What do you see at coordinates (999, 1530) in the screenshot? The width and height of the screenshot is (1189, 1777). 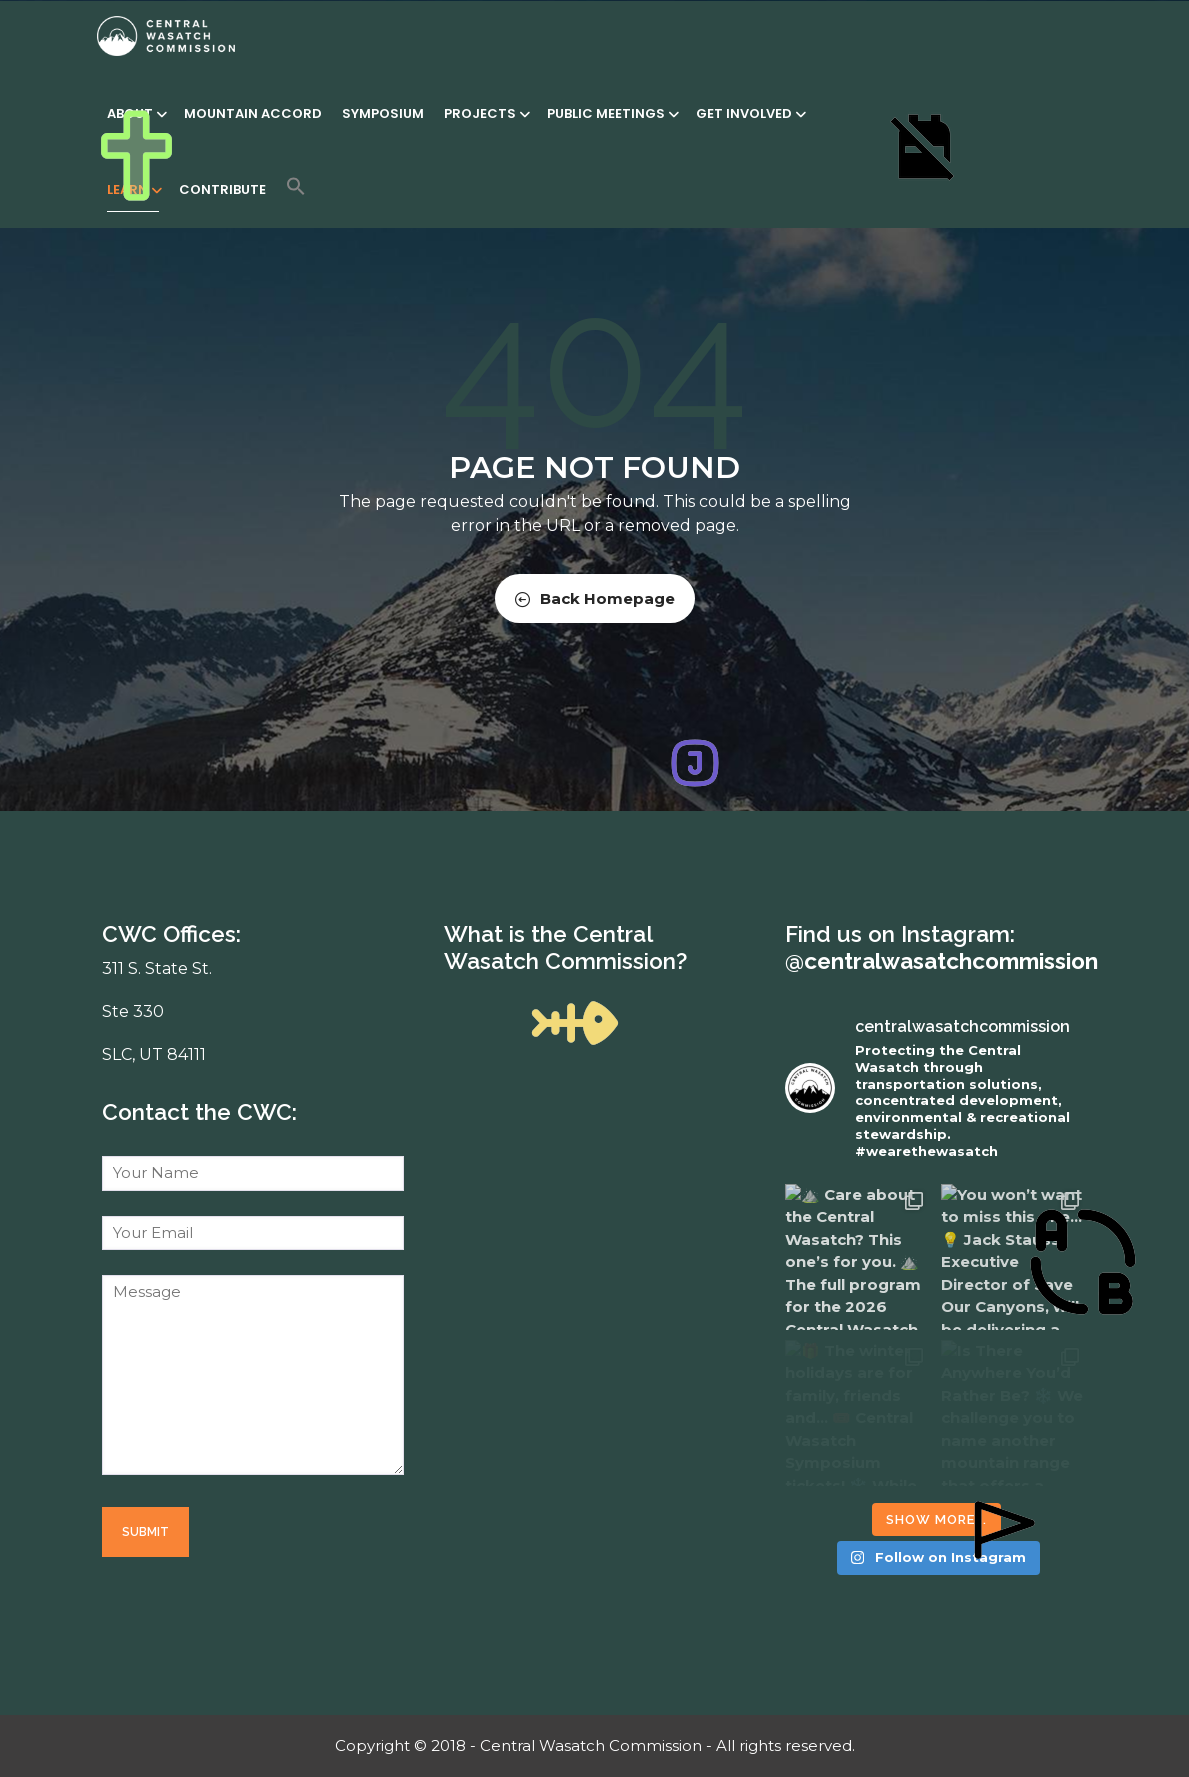 I see `flag or mark an important item` at bounding box center [999, 1530].